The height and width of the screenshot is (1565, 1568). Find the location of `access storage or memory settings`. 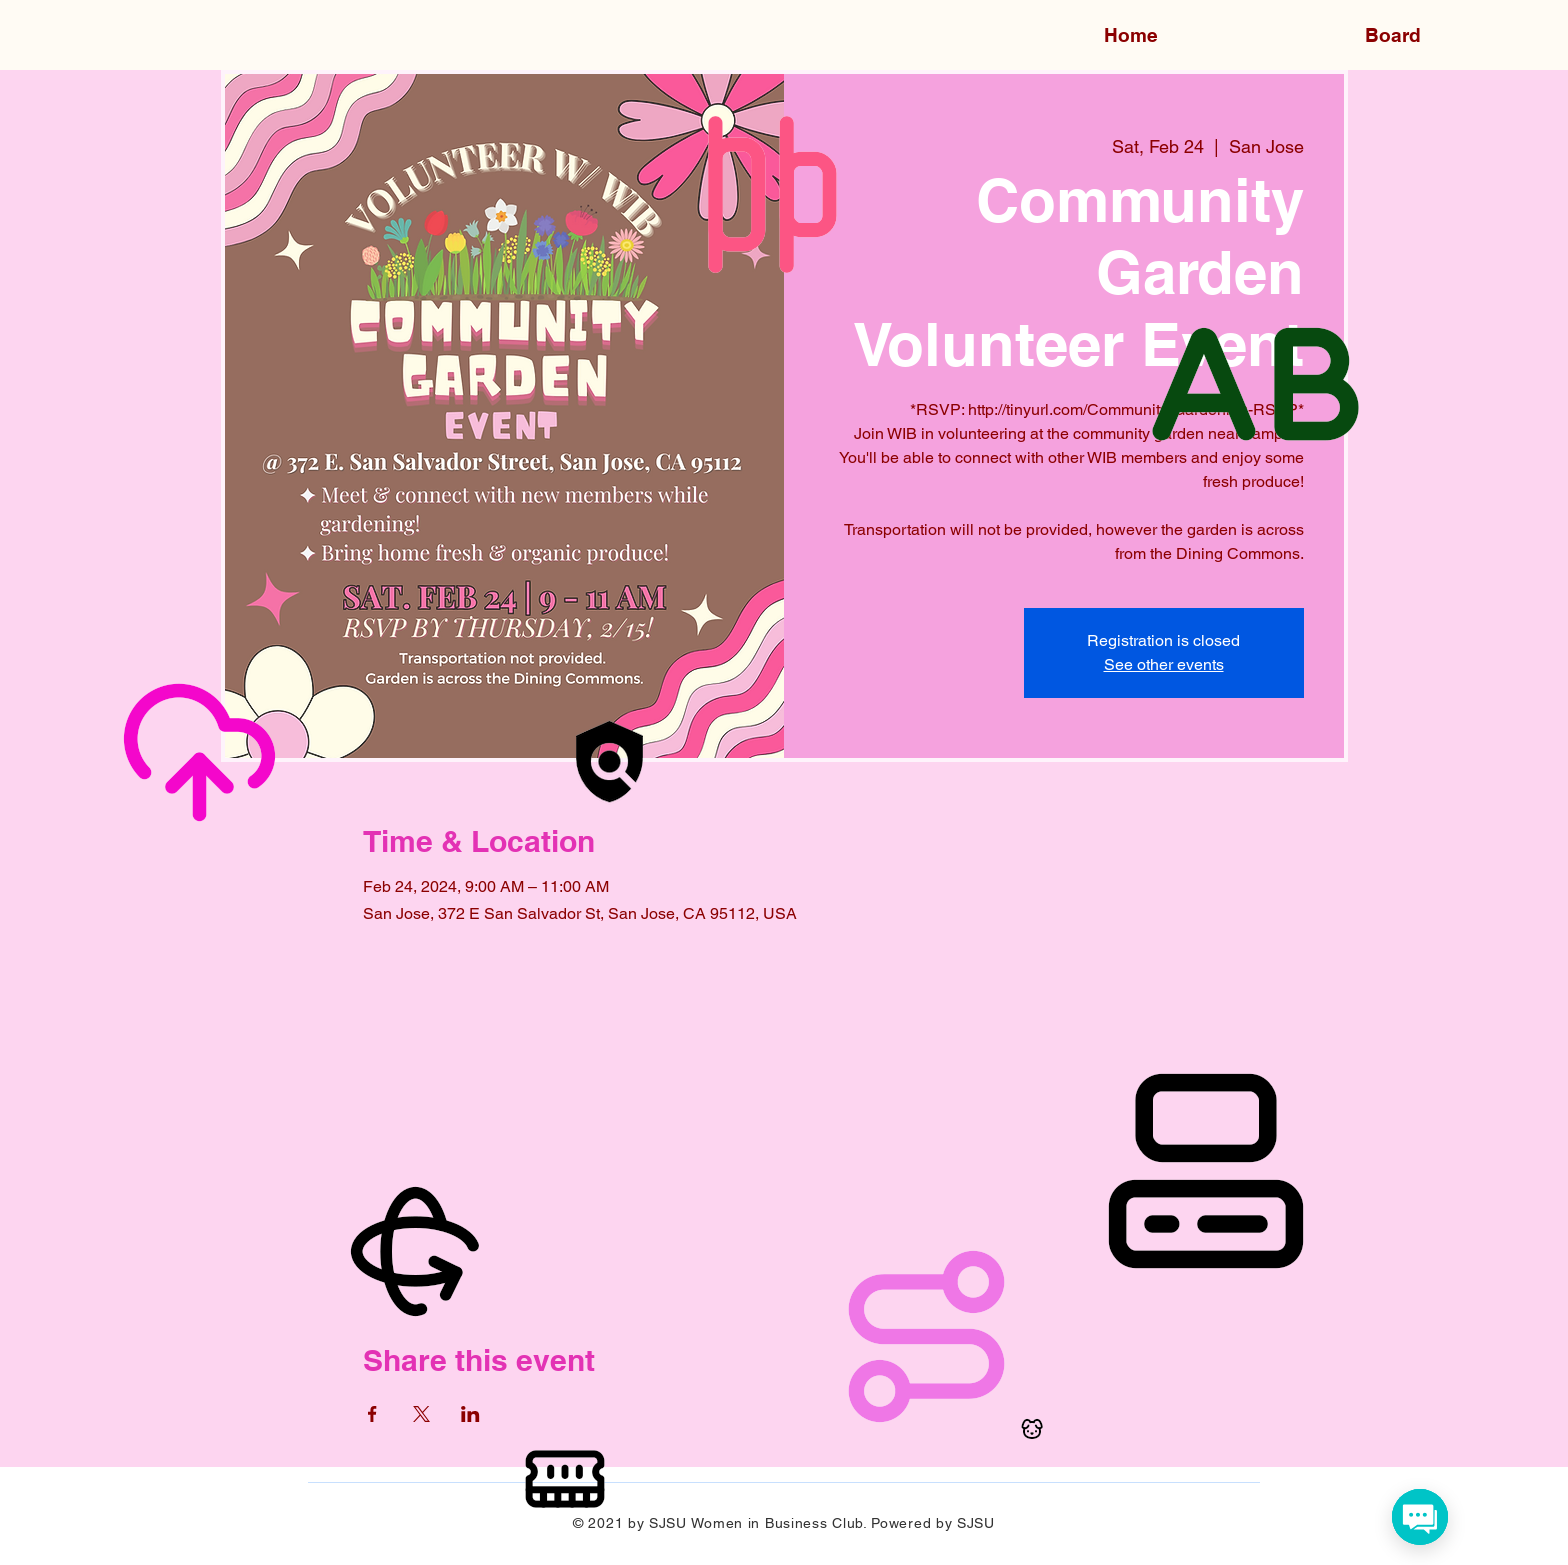

access storage or memory settings is located at coordinates (565, 1479).